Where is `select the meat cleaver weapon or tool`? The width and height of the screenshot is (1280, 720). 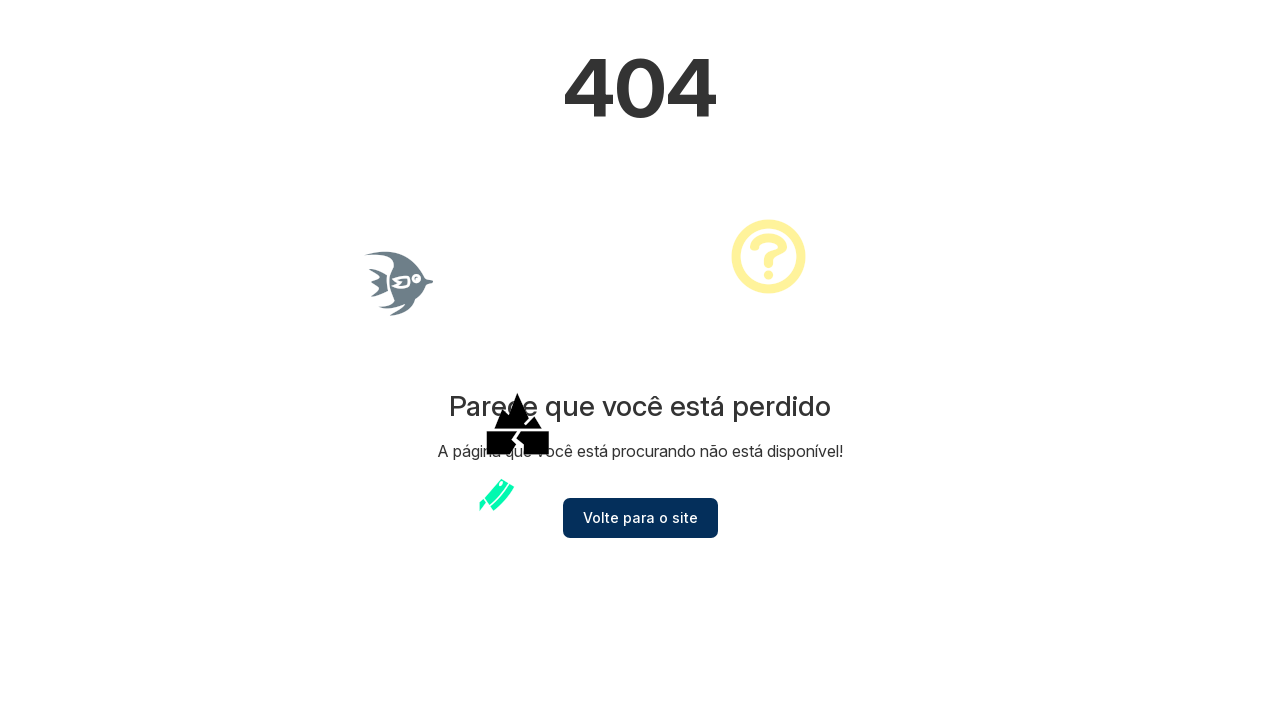
select the meat cleaver weapon or tool is located at coordinates (497, 496).